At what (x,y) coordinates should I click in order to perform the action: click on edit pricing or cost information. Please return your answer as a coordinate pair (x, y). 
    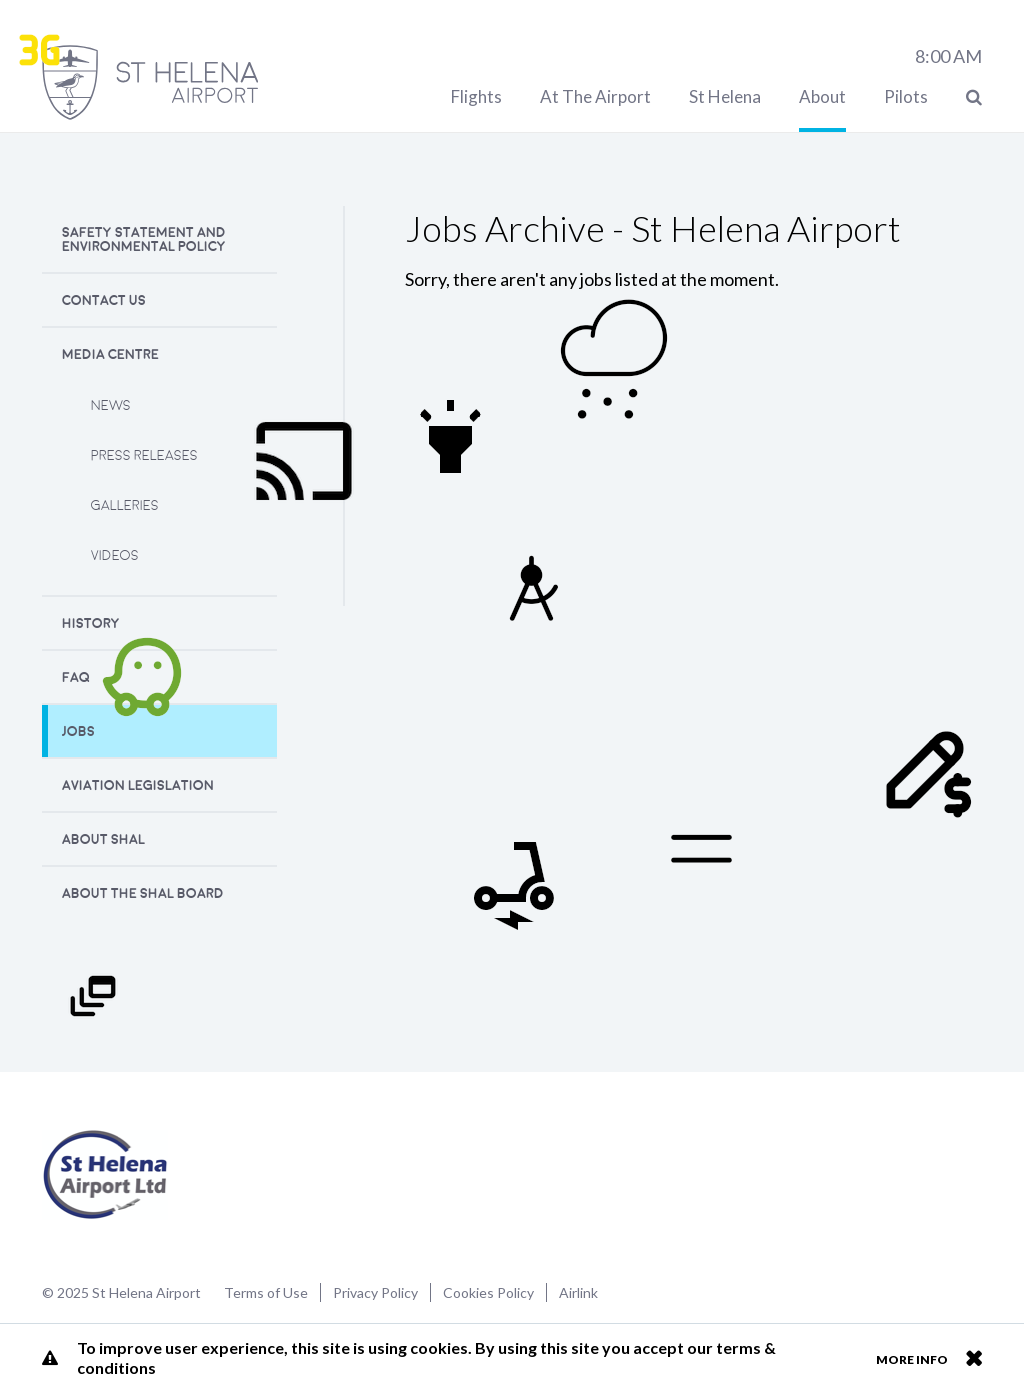
    Looking at the image, I should click on (926, 768).